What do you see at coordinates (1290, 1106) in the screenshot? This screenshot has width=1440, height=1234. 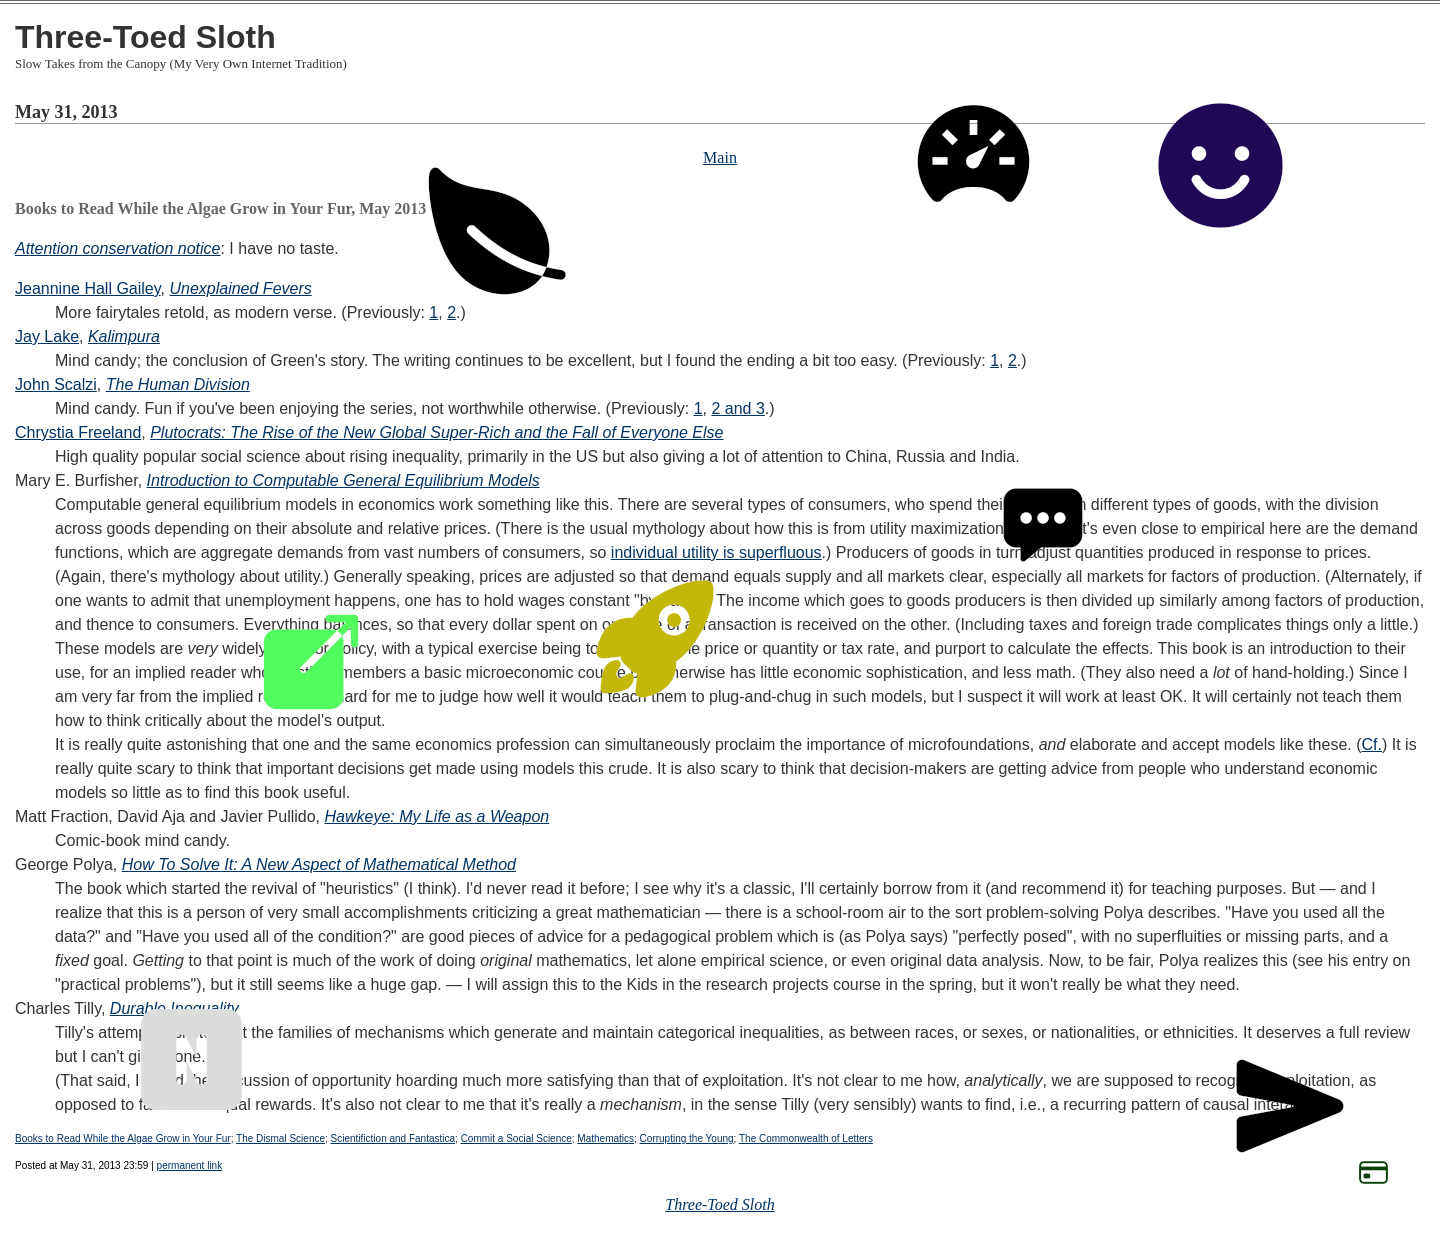 I see `send a message` at bounding box center [1290, 1106].